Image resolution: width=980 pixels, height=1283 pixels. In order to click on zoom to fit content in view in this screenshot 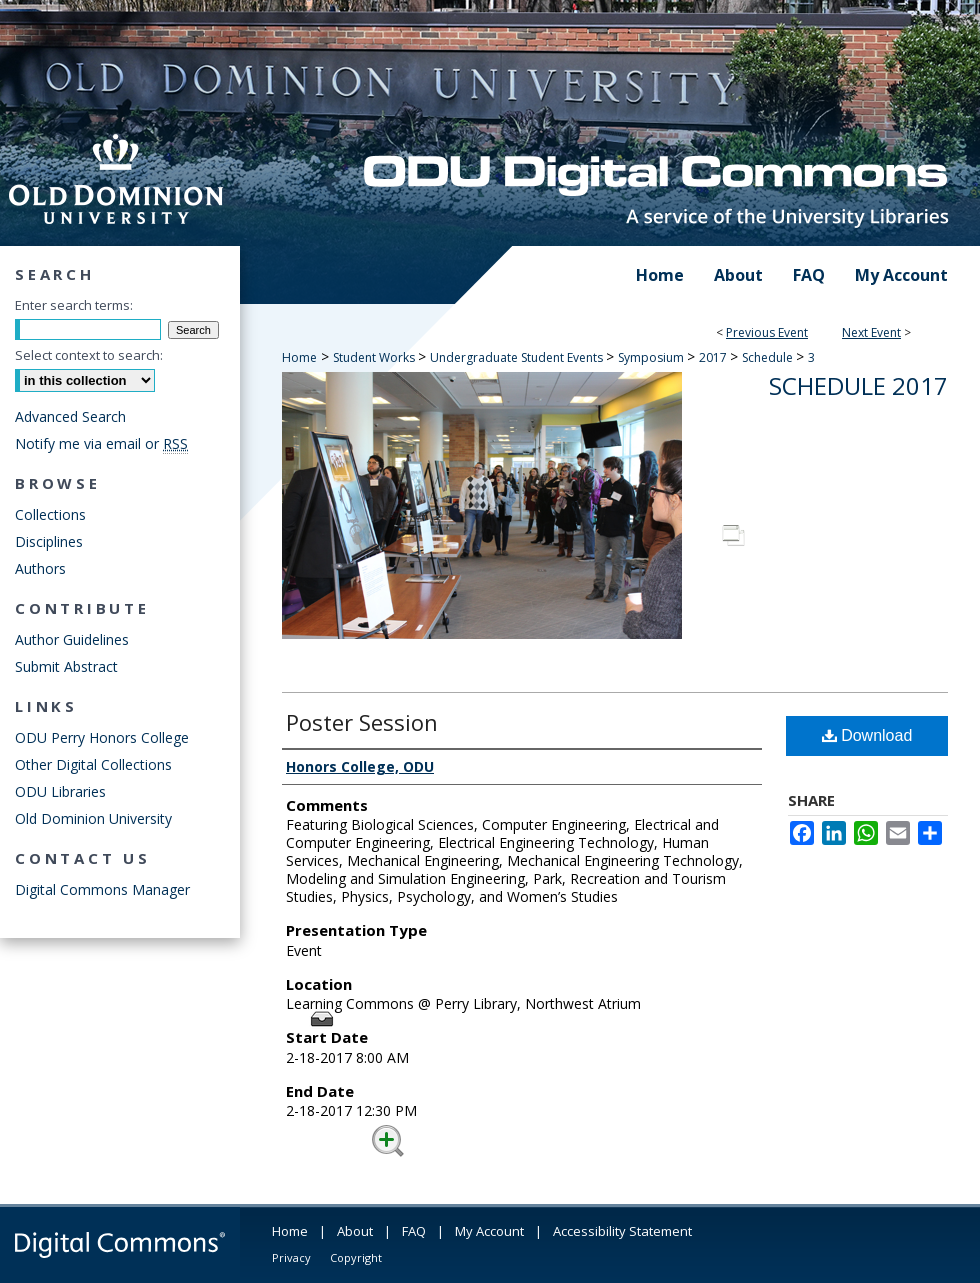, I will do `click(388, 1141)`.